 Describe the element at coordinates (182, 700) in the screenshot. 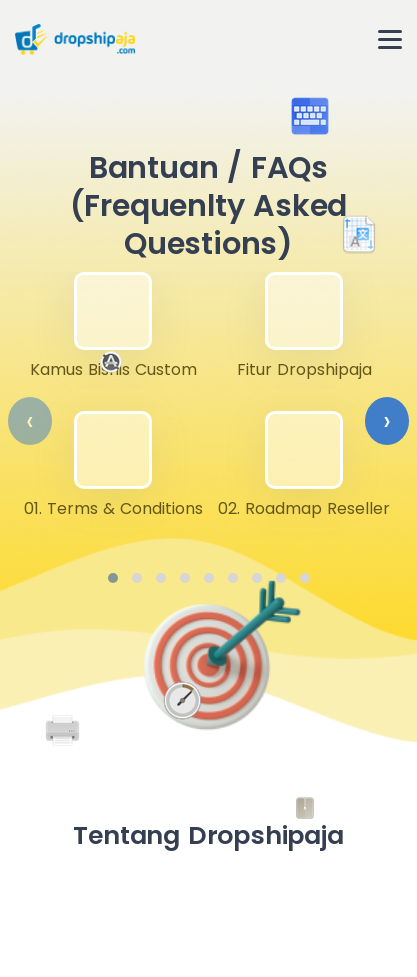

I see `open sysprof system profiler` at that location.